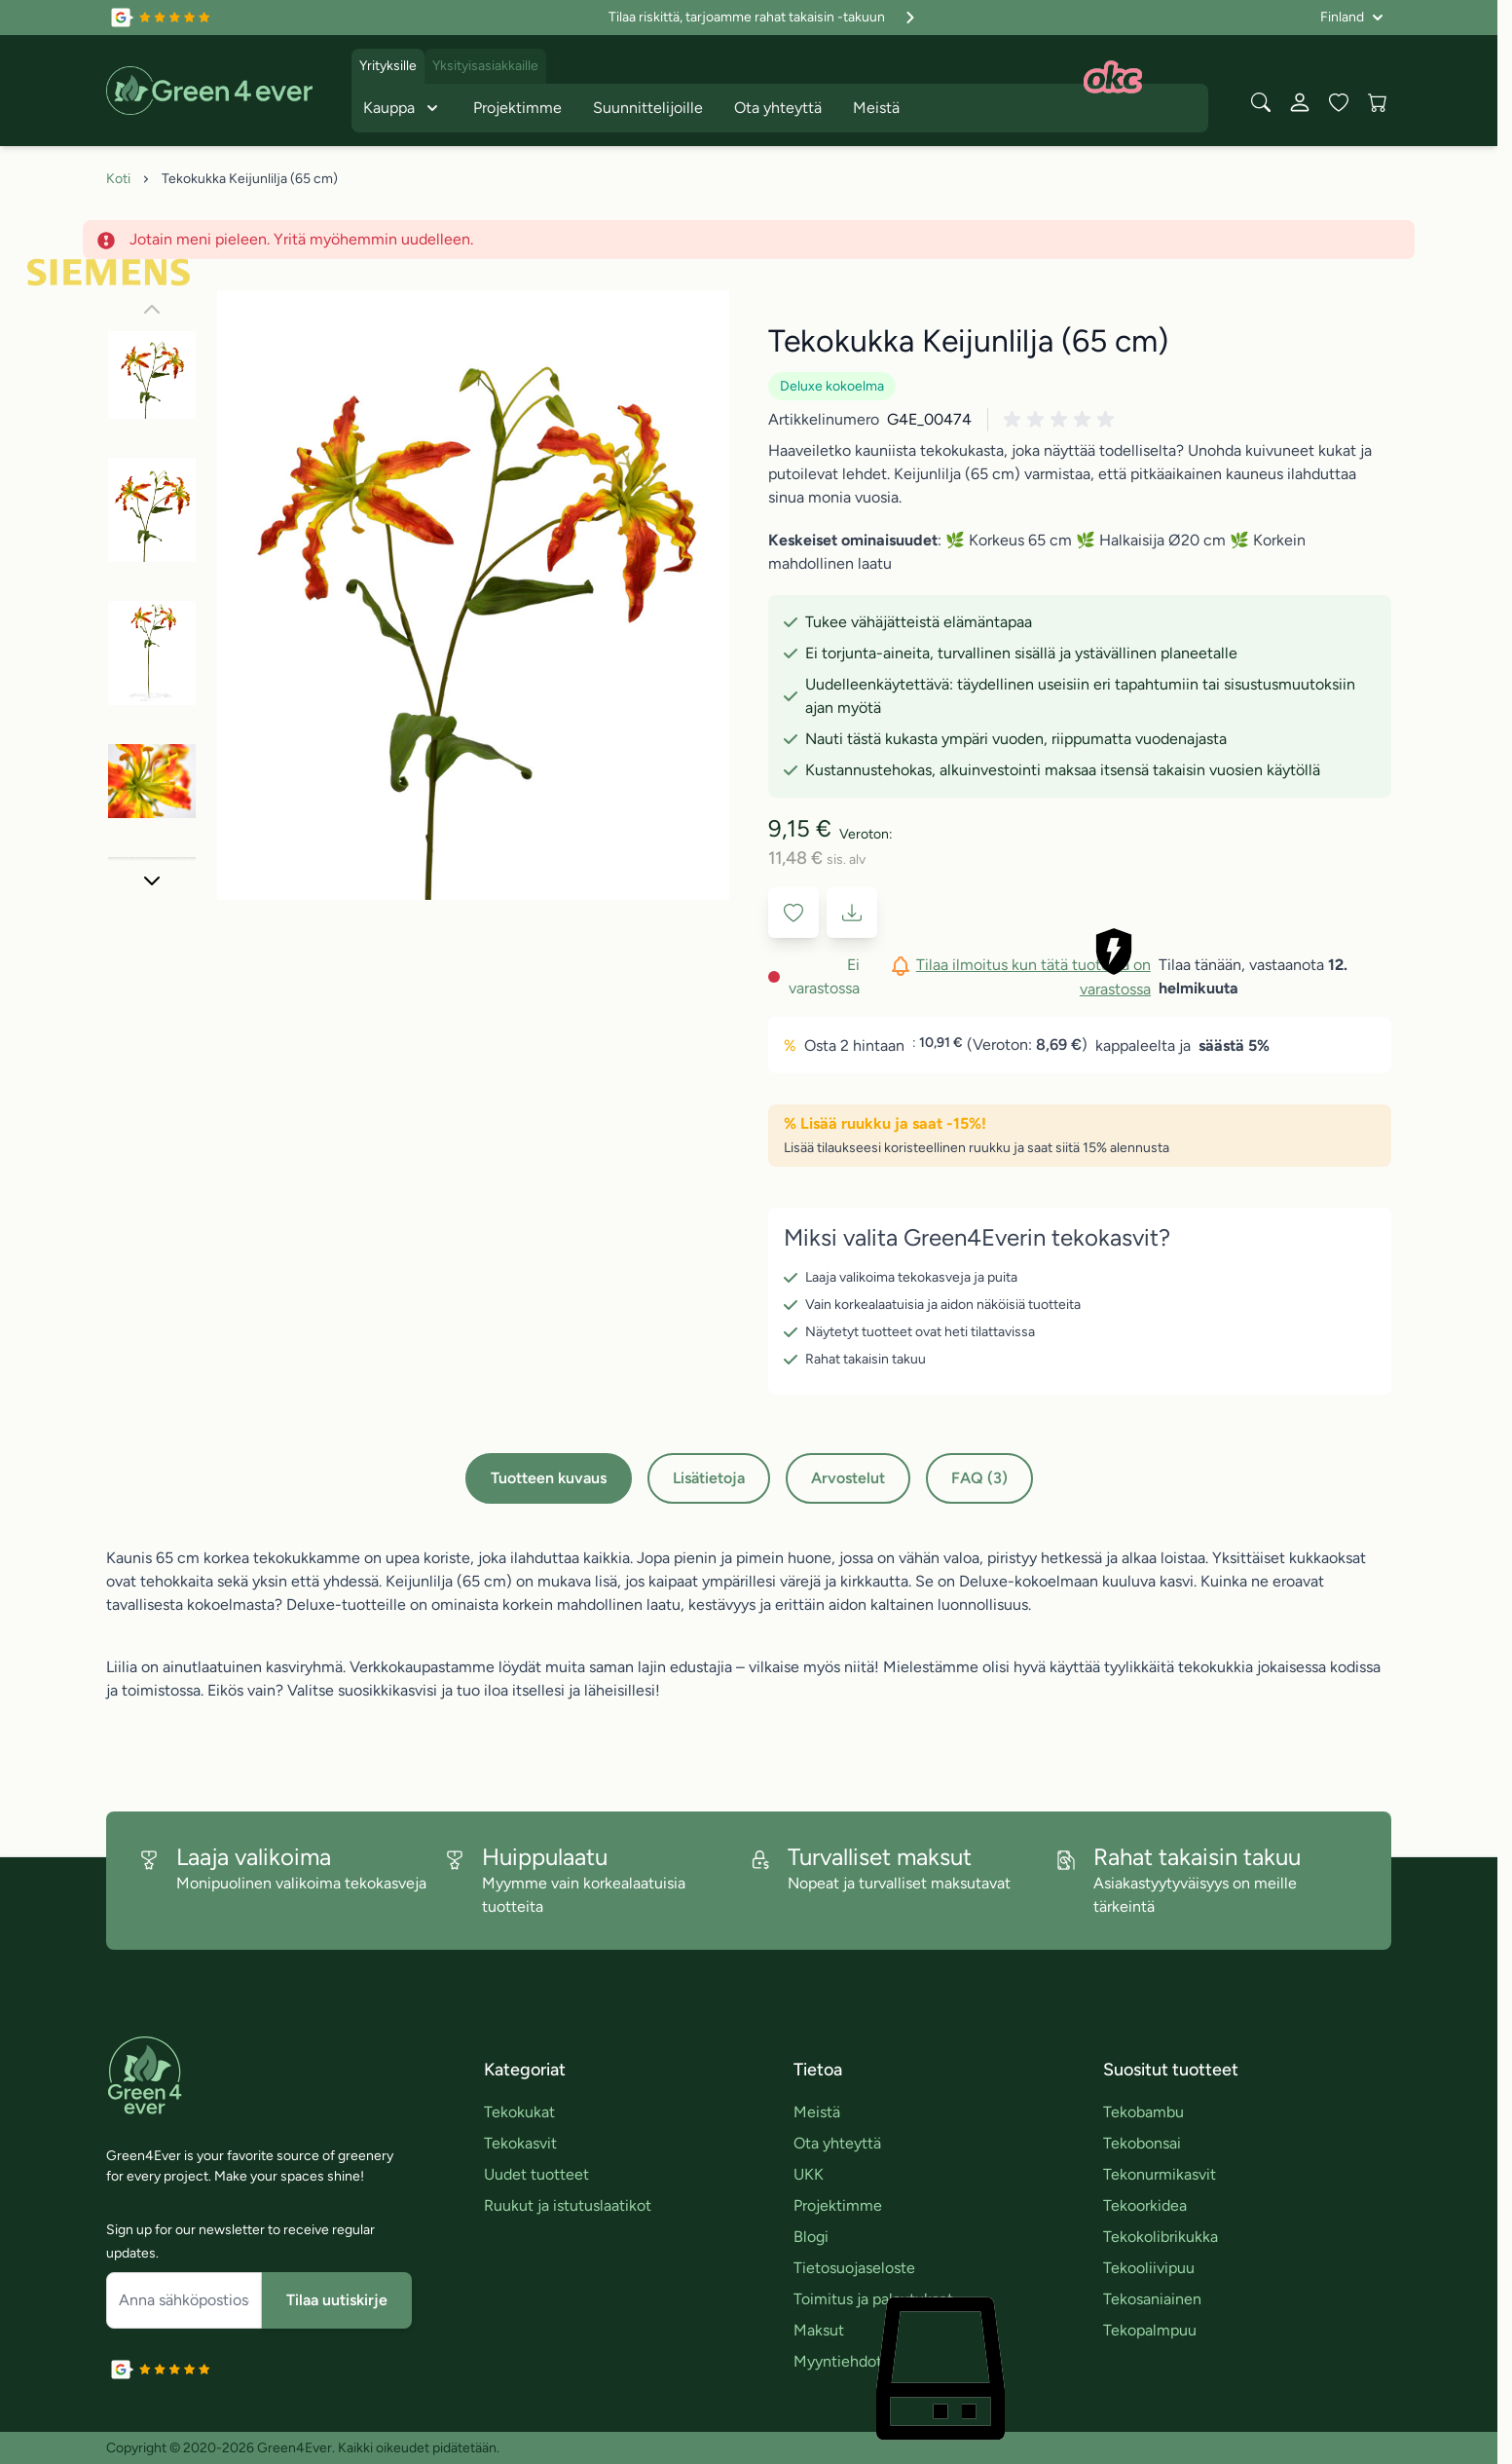  What do you see at coordinates (108, 272) in the screenshot?
I see `Siemens company logo` at bounding box center [108, 272].